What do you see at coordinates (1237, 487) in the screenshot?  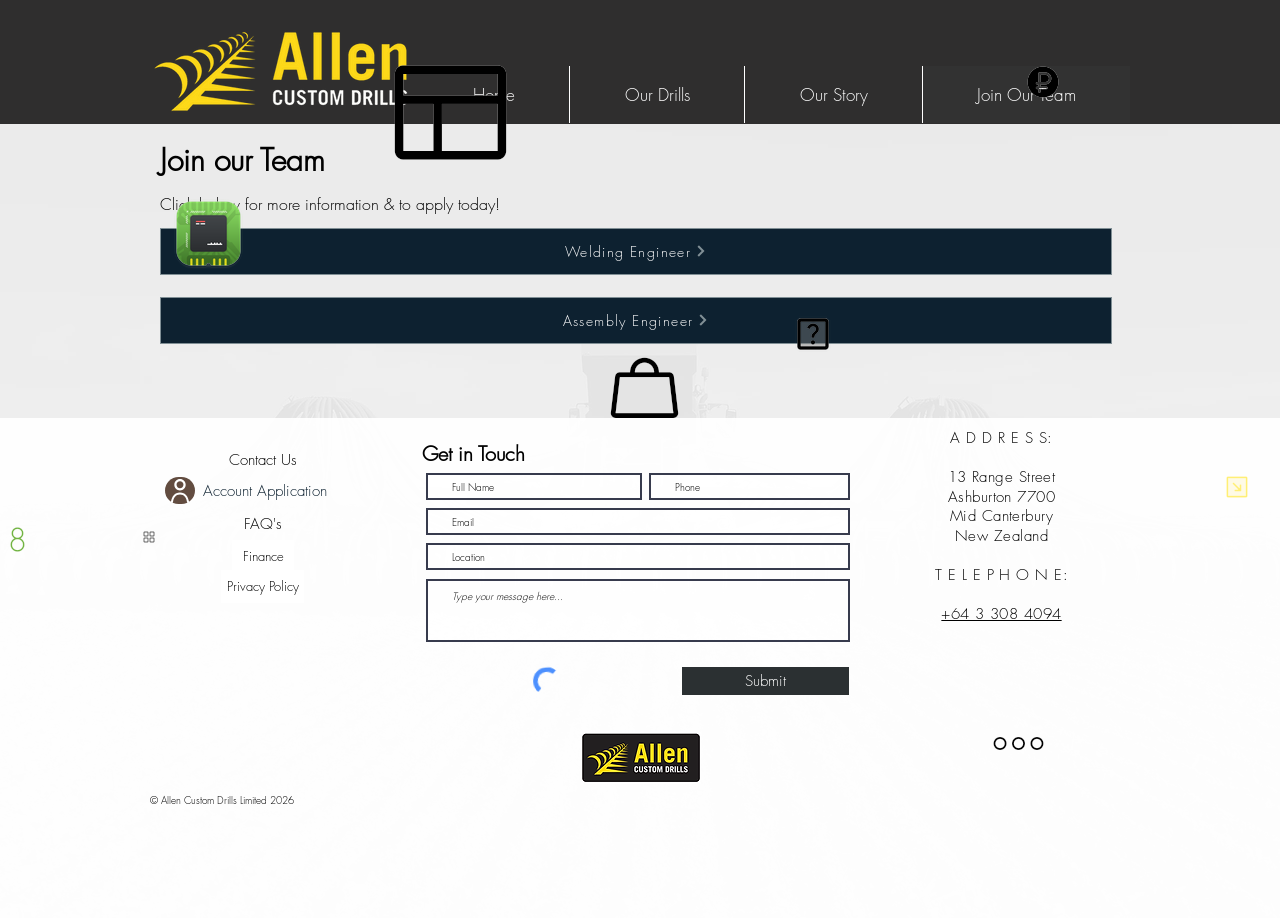 I see `navigate to the bottom-right section` at bounding box center [1237, 487].